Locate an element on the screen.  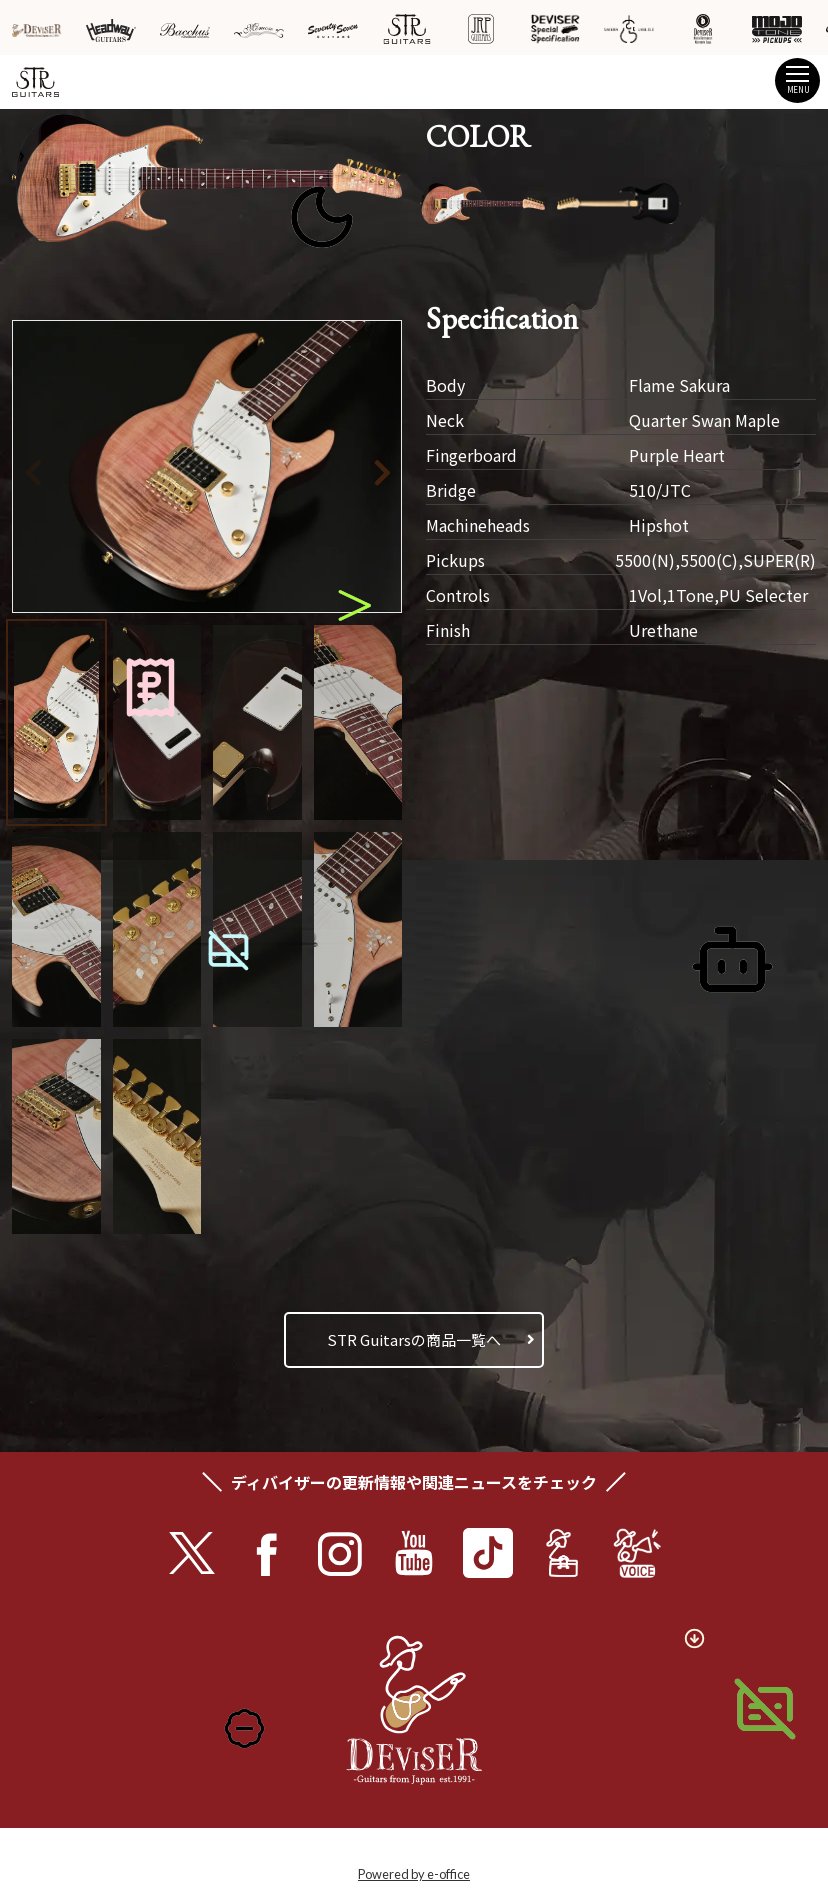
turn off closed captions is located at coordinates (765, 1709).